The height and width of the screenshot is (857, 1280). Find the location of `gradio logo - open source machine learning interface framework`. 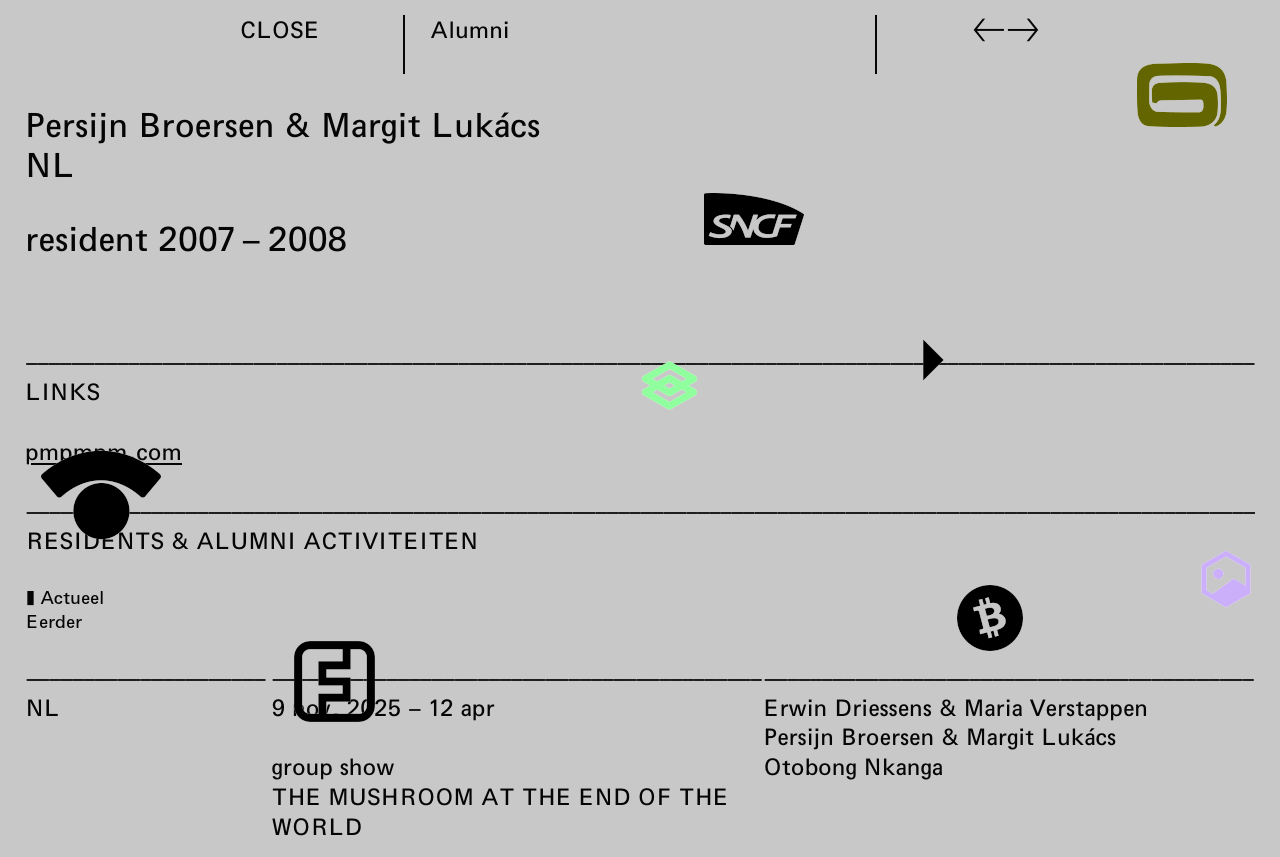

gradio logo - open source machine learning interface framework is located at coordinates (669, 385).